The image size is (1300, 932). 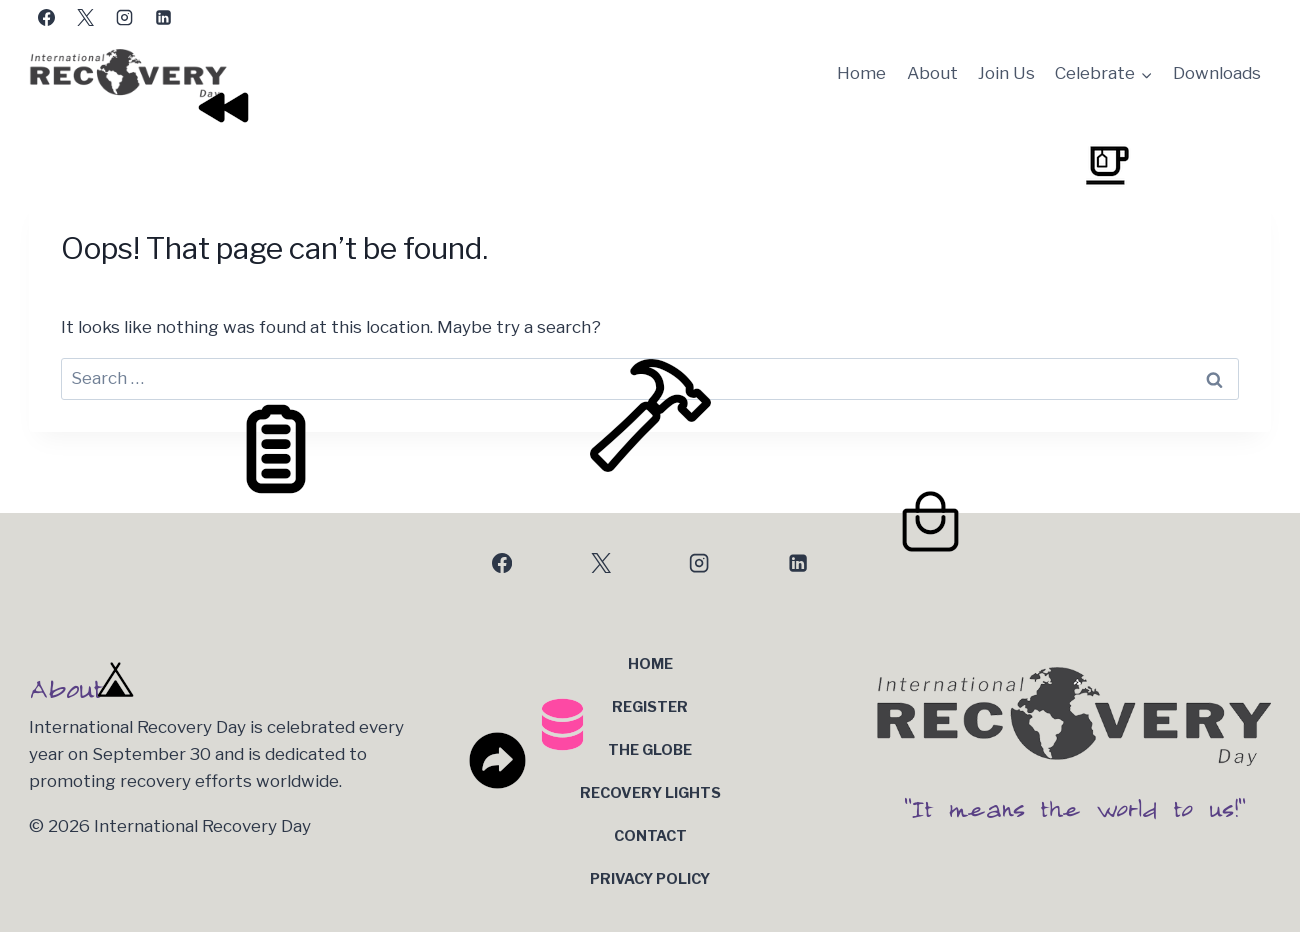 I want to click on share or forward content, so click(x=497, y=760).